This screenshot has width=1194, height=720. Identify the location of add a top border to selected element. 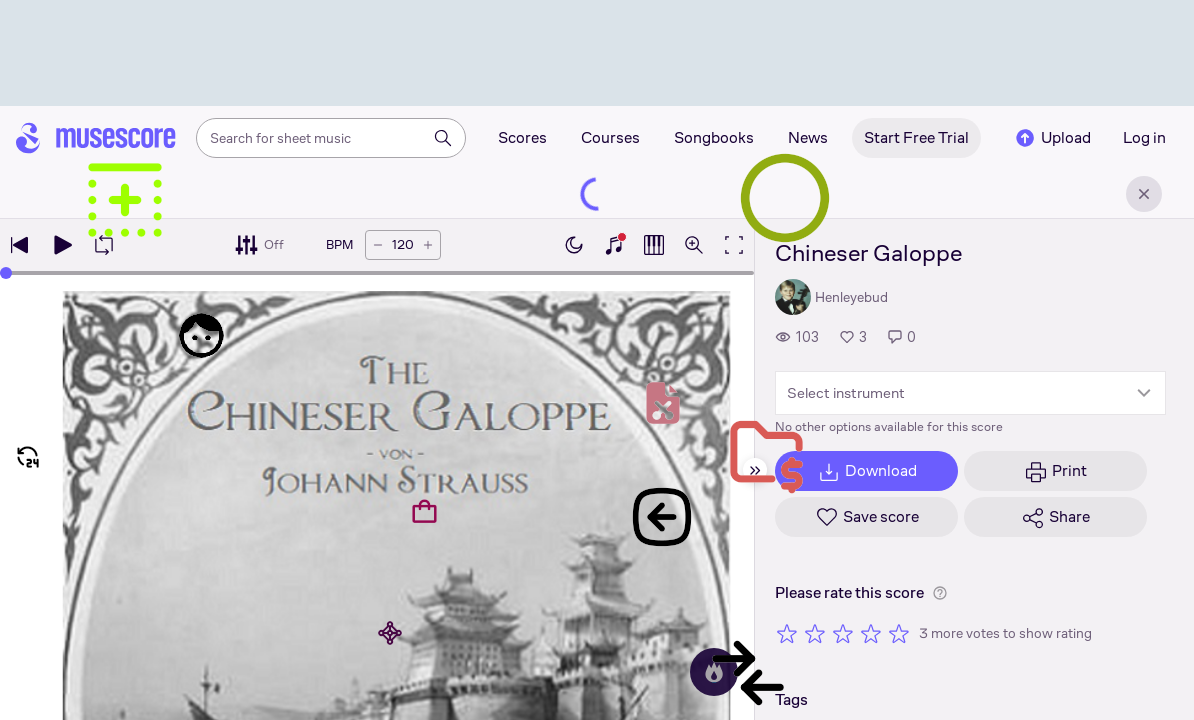
(125, 200).